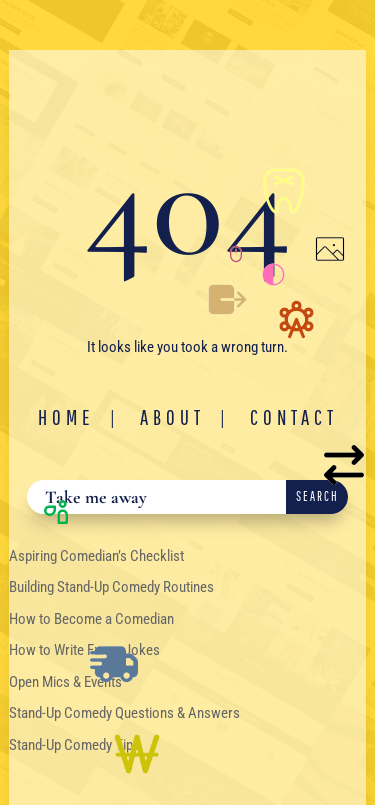 The width and height of the screenshot is (375, 805). I want to click on indicates south korean won currency, so click(137, 754).